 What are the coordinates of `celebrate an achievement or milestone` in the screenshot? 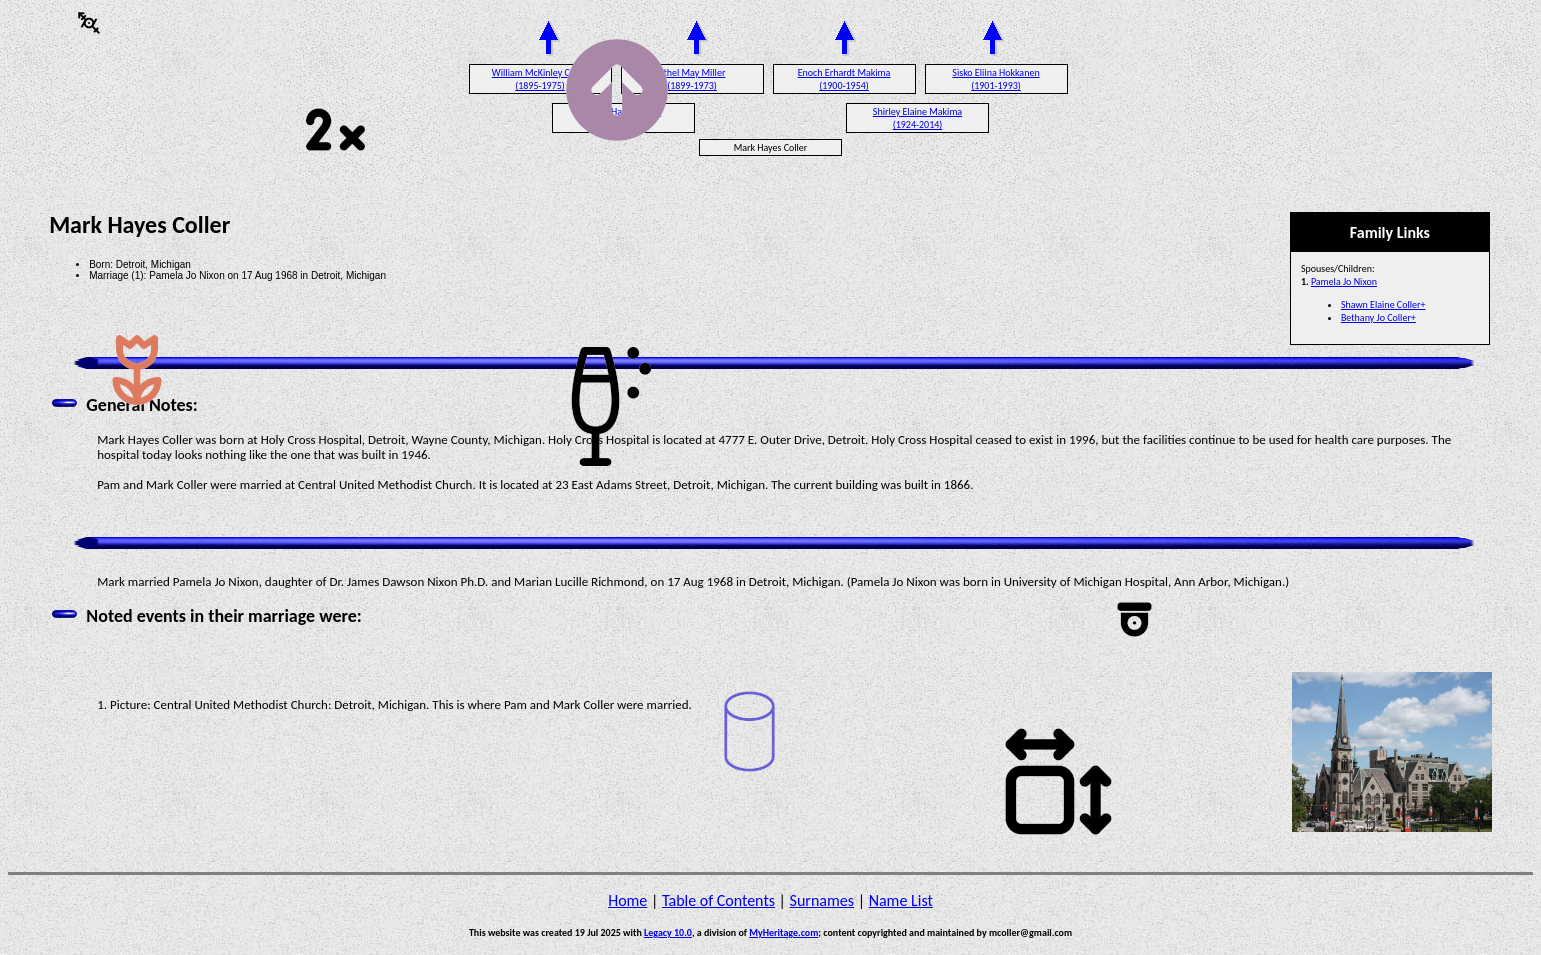 It's located at (599, 406).